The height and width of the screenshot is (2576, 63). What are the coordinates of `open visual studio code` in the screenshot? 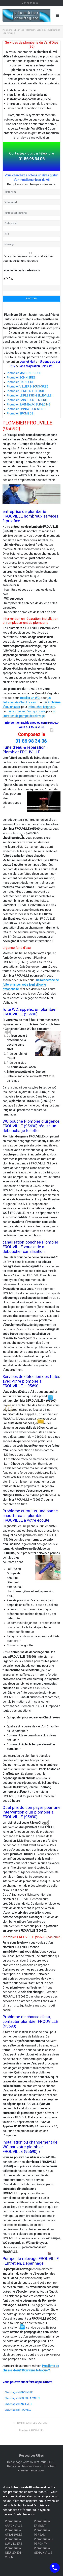 It's located at (47, 1824).